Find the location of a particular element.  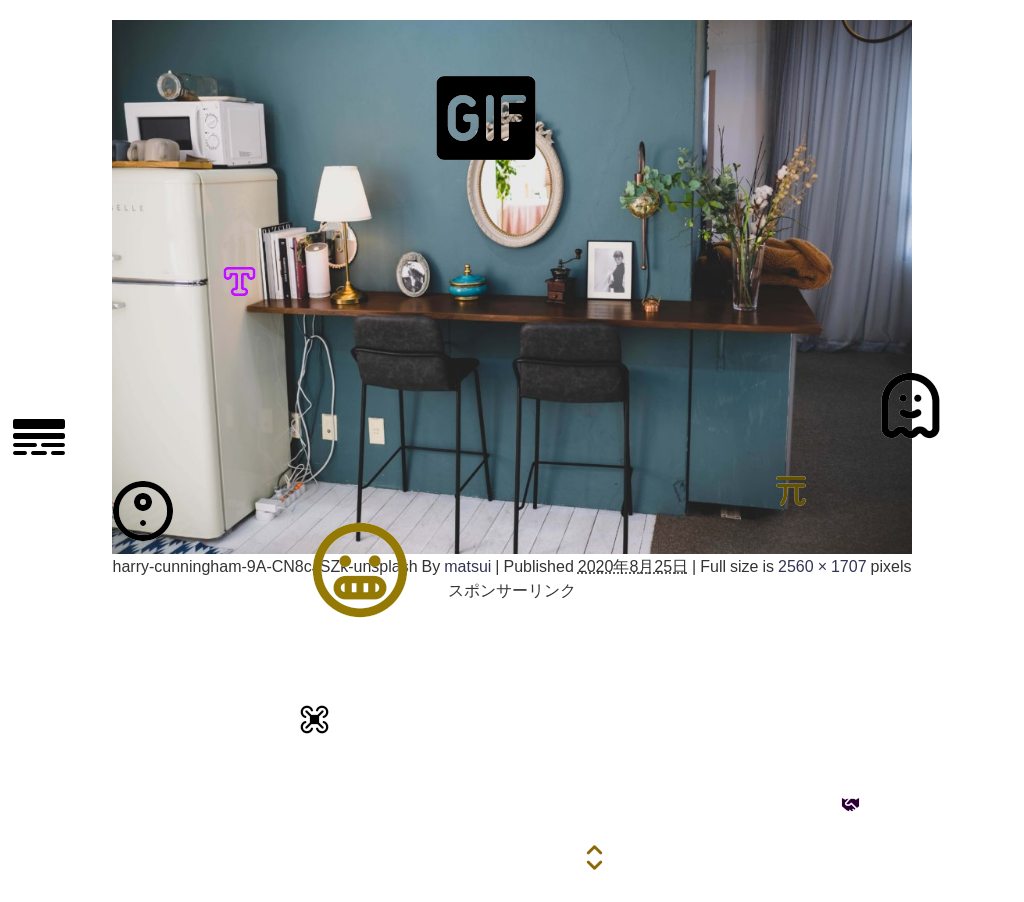

access vacuum or cleaning device controls is located at coordinates (143, 511).